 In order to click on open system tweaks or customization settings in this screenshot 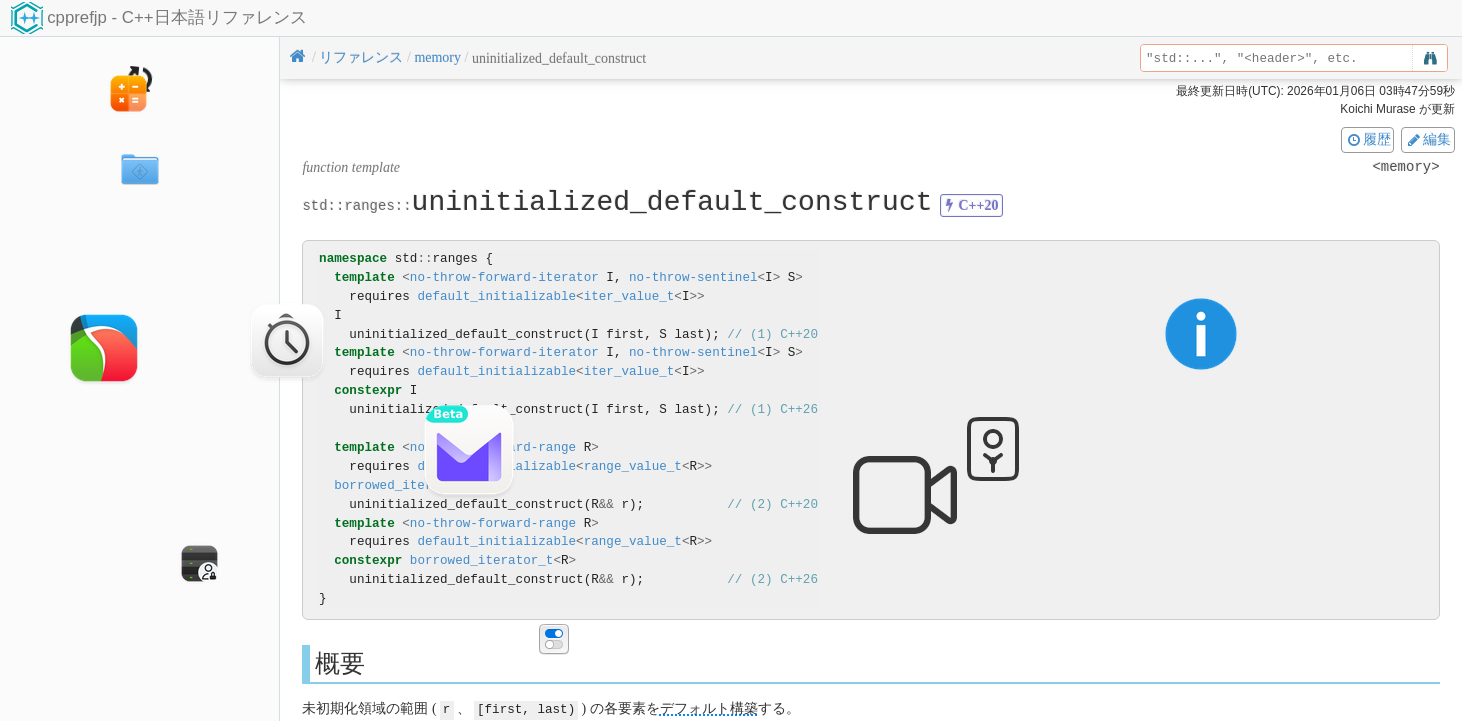, I will do `click(554, 639)`.